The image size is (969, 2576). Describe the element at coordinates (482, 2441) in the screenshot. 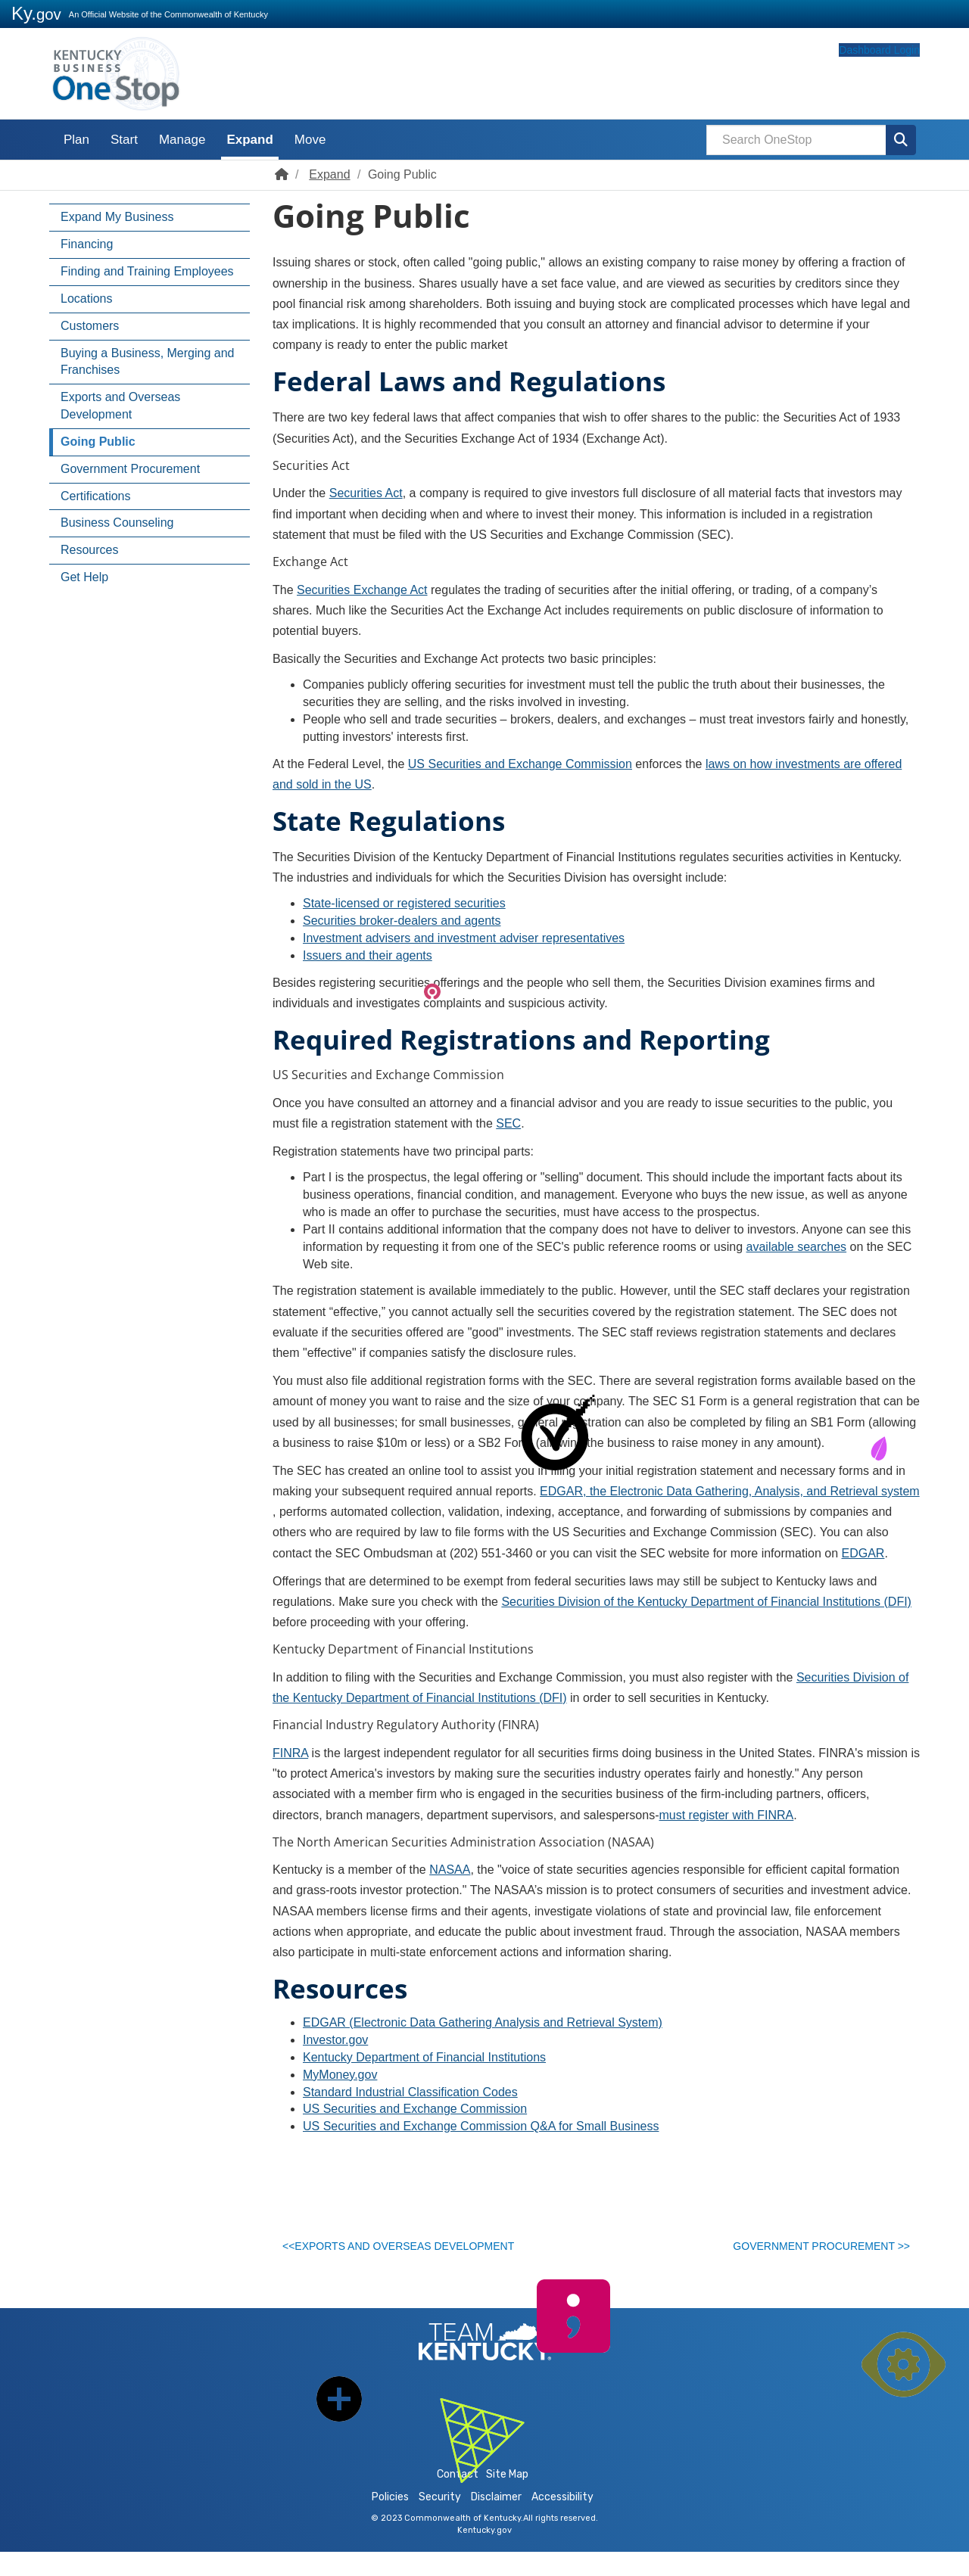

I see `three.js library or project branding` at that location.